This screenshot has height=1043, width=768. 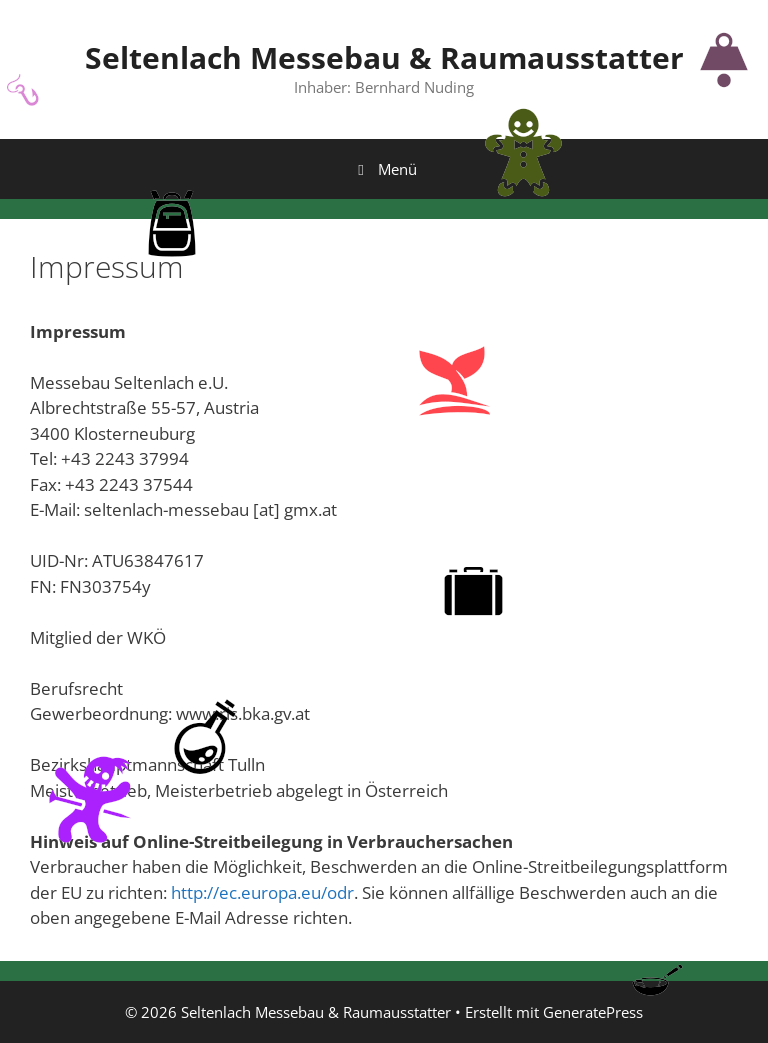 What do you see at coordinates (91, 799) in the screenshot?
I see `cast a curse or hex on an opponent` at bounding box center [91, 799].